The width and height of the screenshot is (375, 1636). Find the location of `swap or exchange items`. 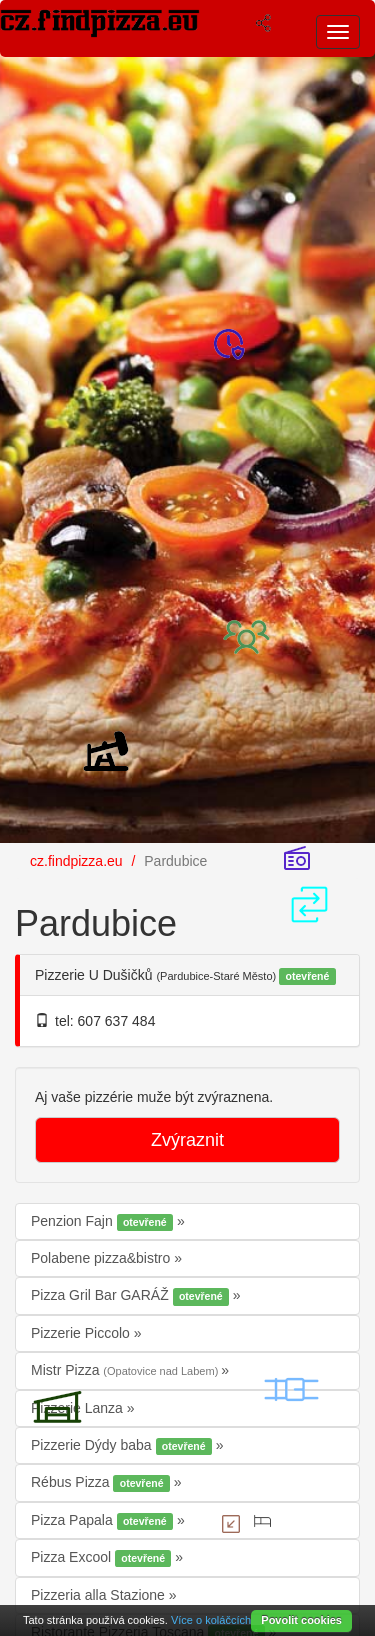

swap or exchange items is located at coordinates (309, 904).